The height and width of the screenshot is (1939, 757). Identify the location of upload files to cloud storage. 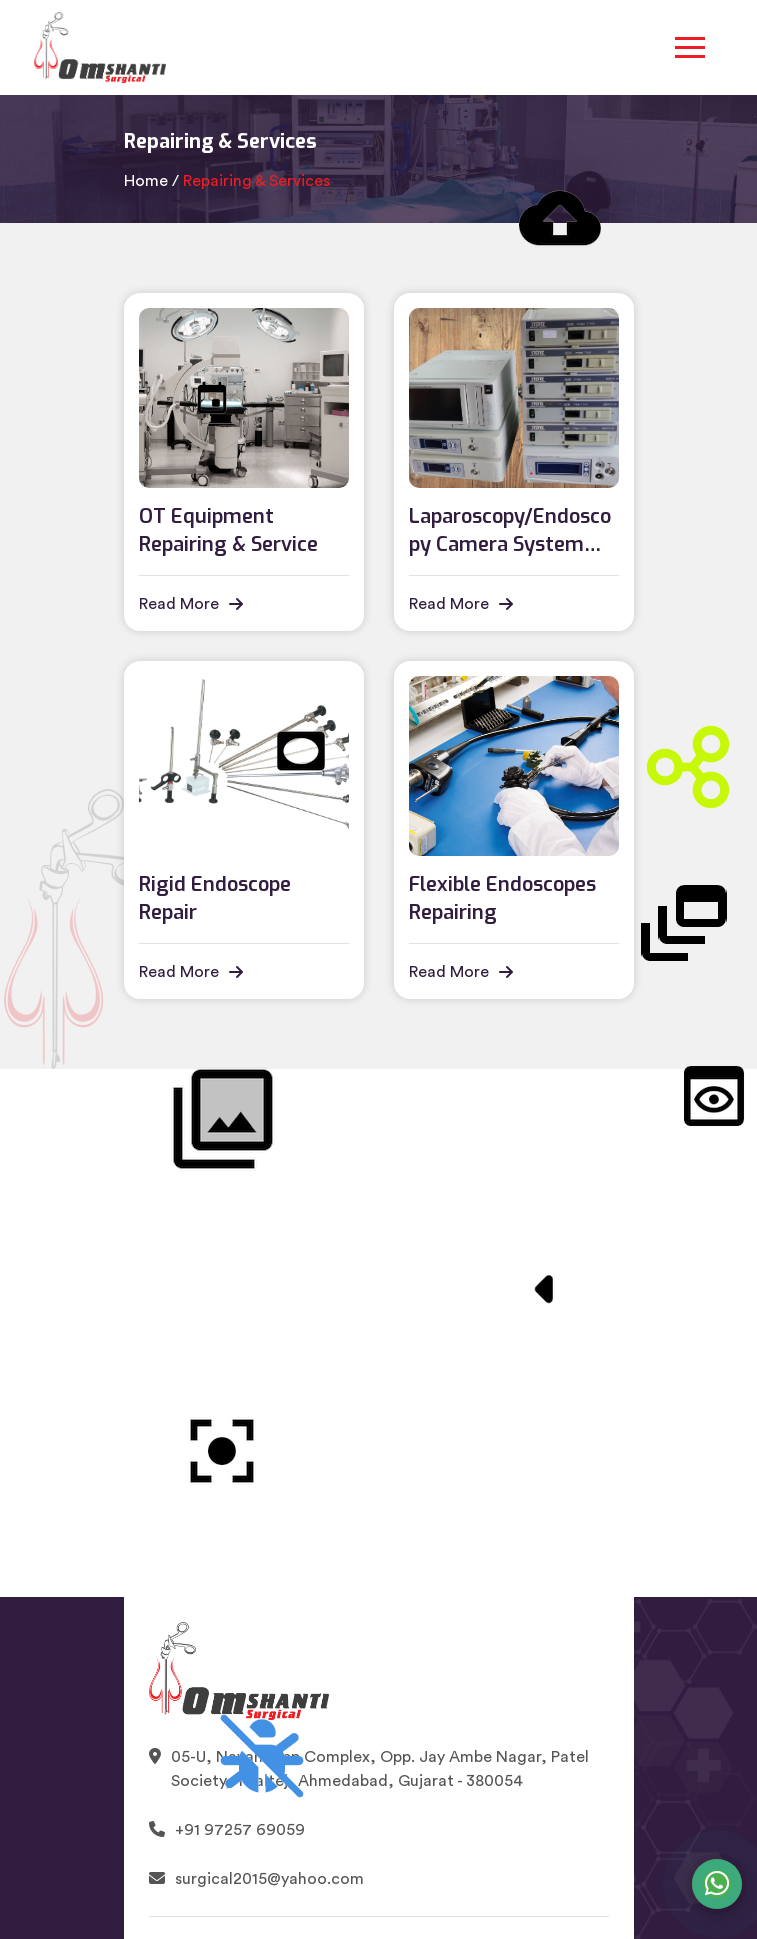
(560, 218).